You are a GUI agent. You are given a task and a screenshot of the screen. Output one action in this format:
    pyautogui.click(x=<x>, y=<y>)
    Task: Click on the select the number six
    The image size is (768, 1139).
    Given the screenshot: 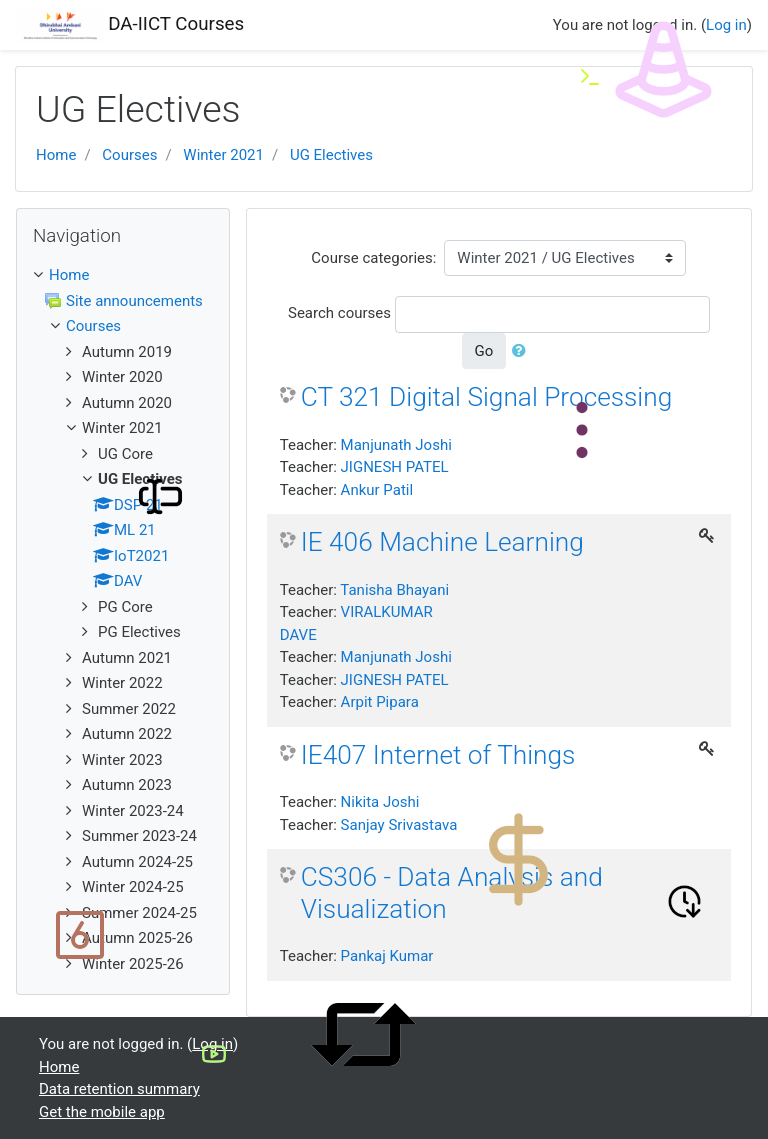 What is the action you would take?
    pyautogui.click(x=80, y=935)
    